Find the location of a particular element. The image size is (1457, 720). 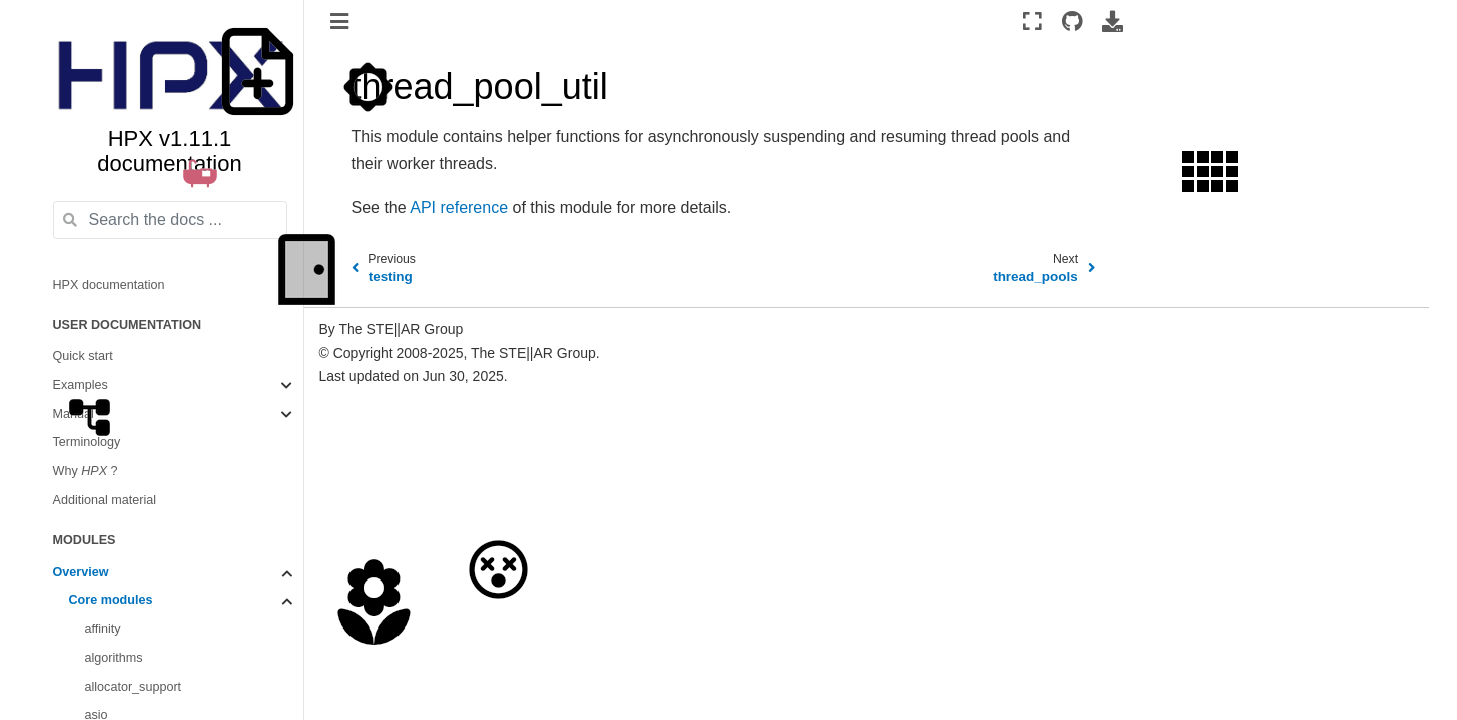

access door sensor settings is located at coordinates (306, 269).